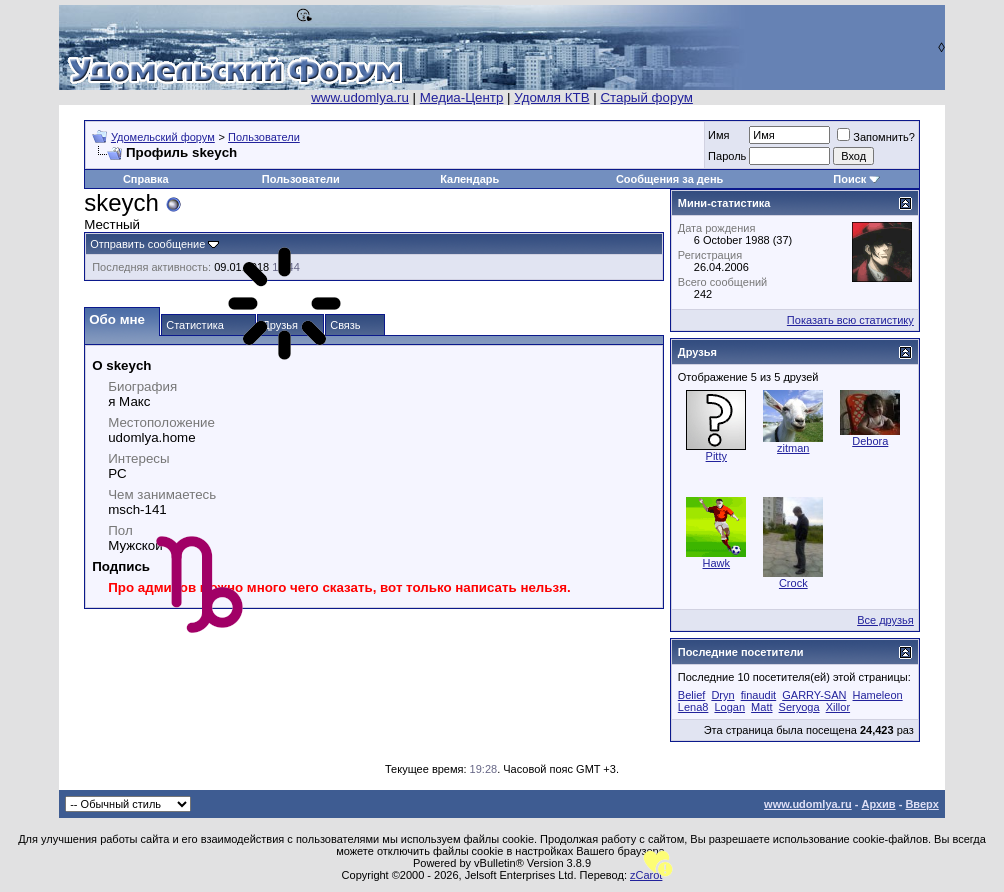 This screenshot has height=892, width=1004. Describe the element at coordinates (658, 862) in the screenshot. I see `health alert or warning notification` at that location.